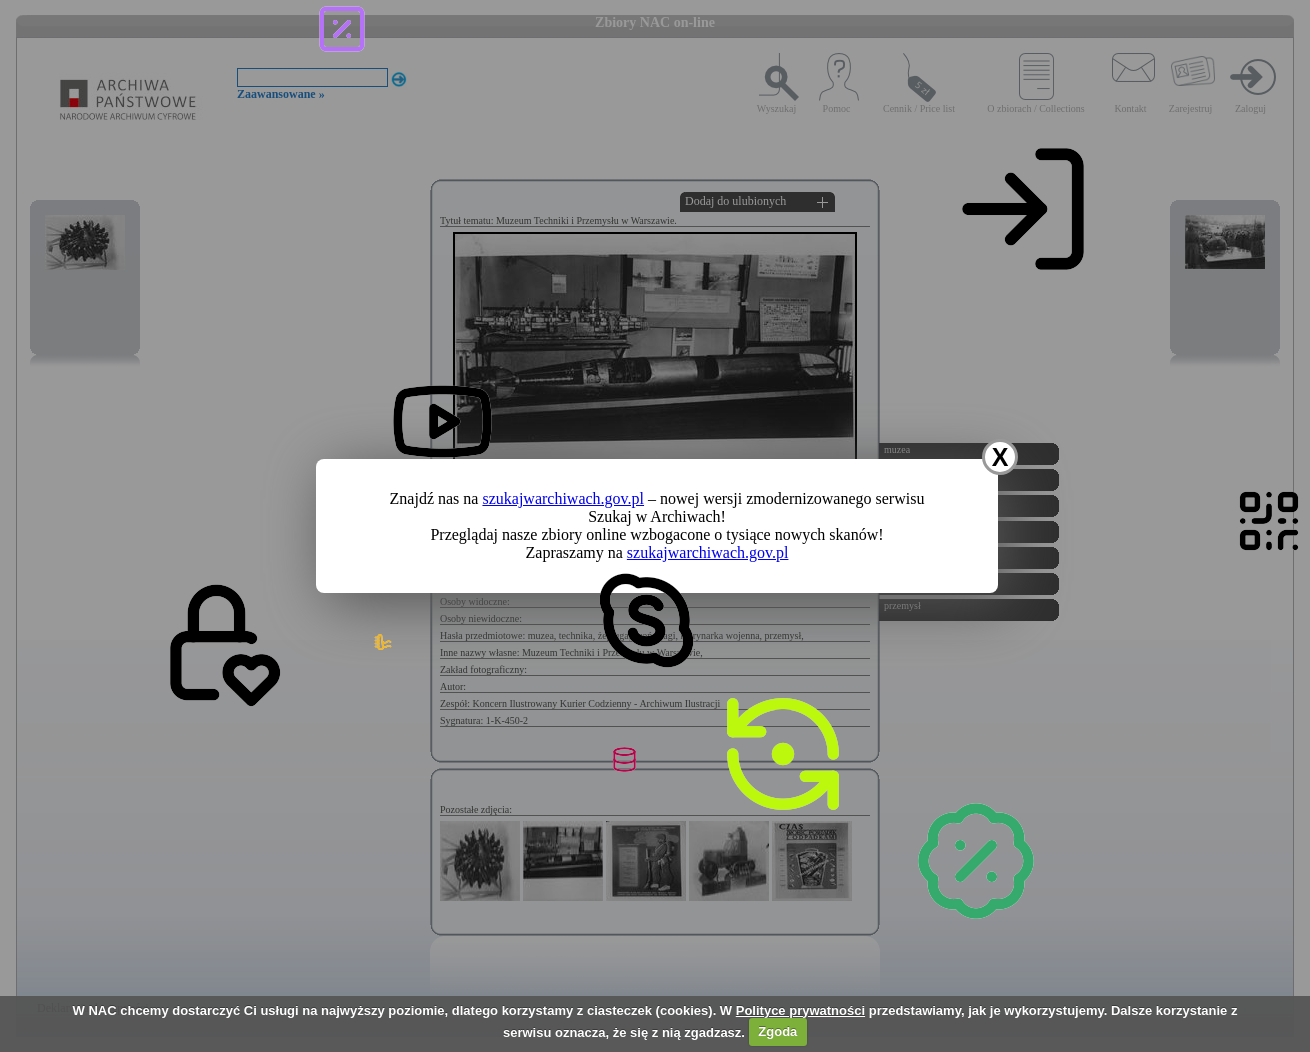  I want to click on sign in to your account, so click(1023, 209).